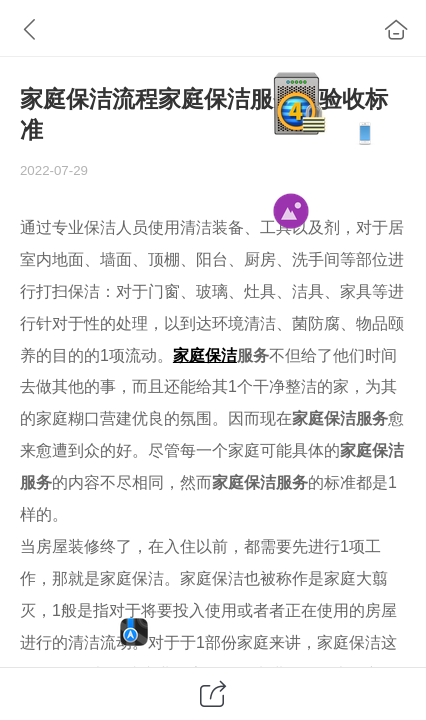  What do you see at coordinates (291, 211) in the screenshot?
I see `indicates a photo or image file` at bounding box center [291, 211].